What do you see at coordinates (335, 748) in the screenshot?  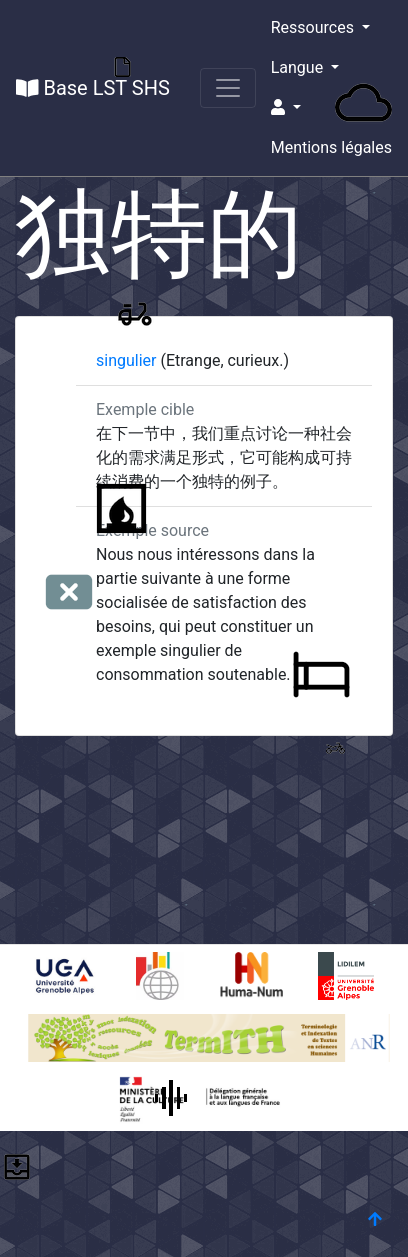 I see `select motorcycle as vehicle type` at bounding box center [335, 748].